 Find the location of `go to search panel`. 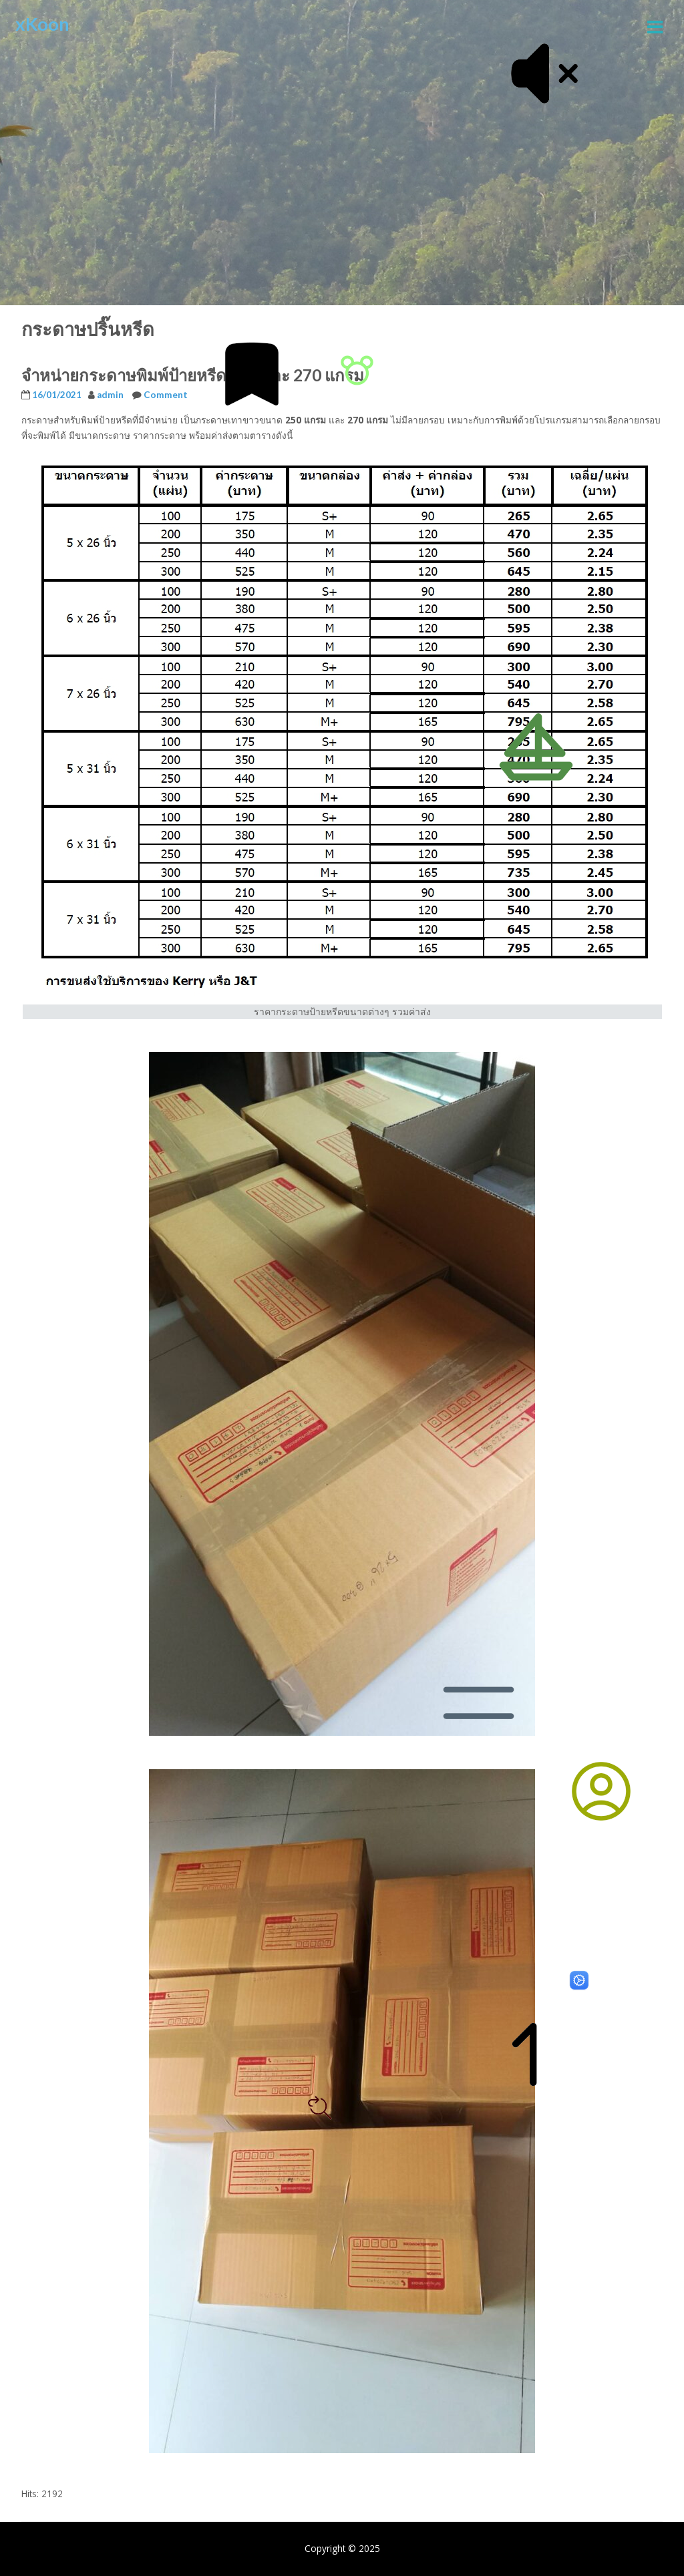

go to search panel is located at coordinates (321, 2108).